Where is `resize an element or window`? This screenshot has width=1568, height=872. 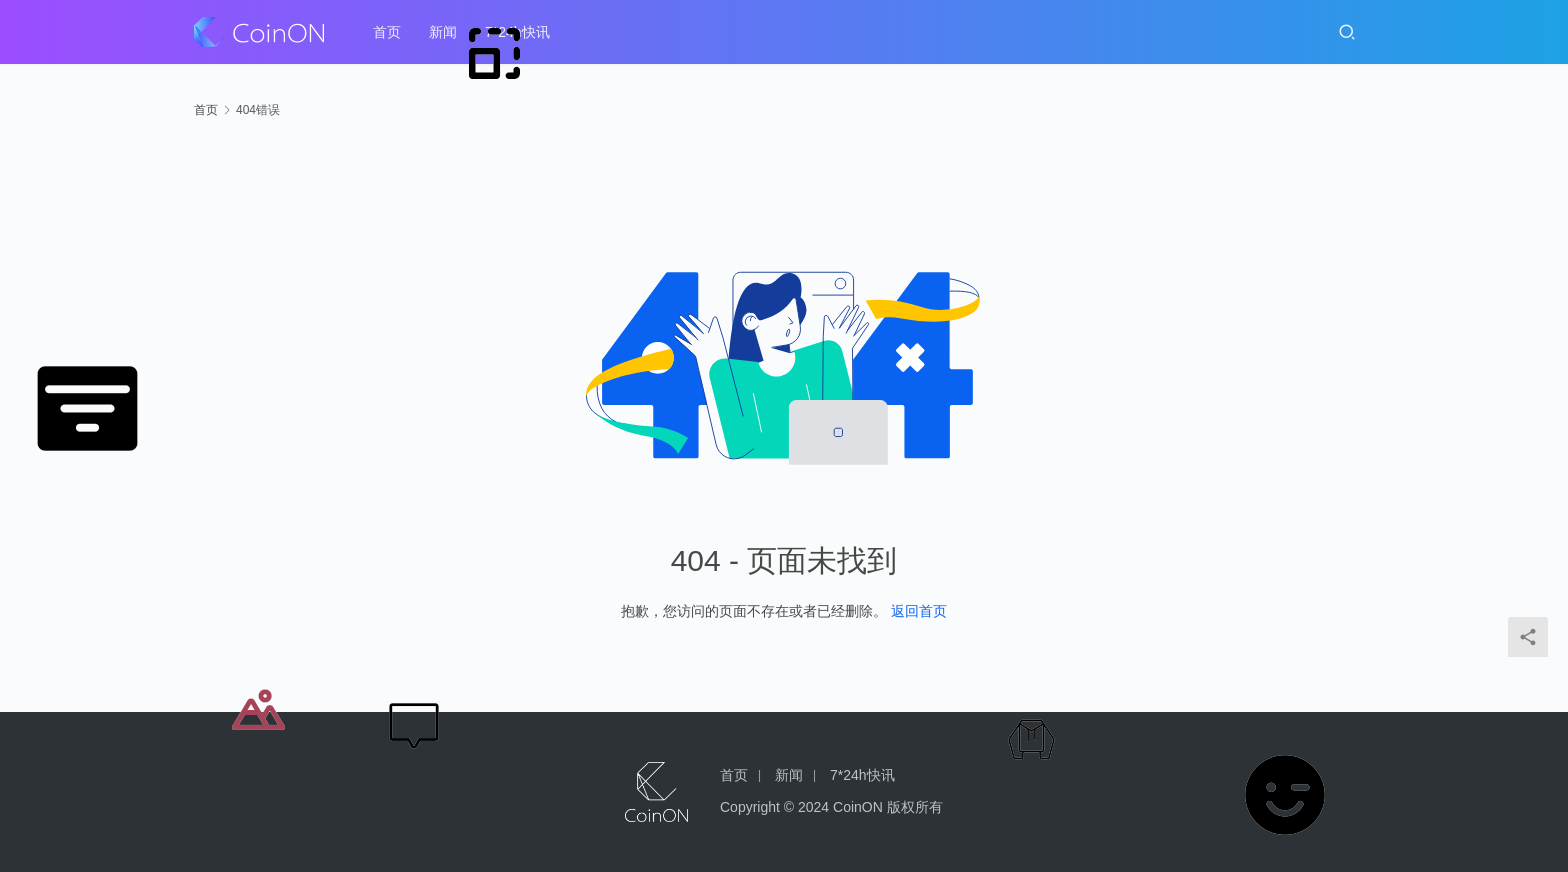
resize an element or window is located at coordinates (494, 53).